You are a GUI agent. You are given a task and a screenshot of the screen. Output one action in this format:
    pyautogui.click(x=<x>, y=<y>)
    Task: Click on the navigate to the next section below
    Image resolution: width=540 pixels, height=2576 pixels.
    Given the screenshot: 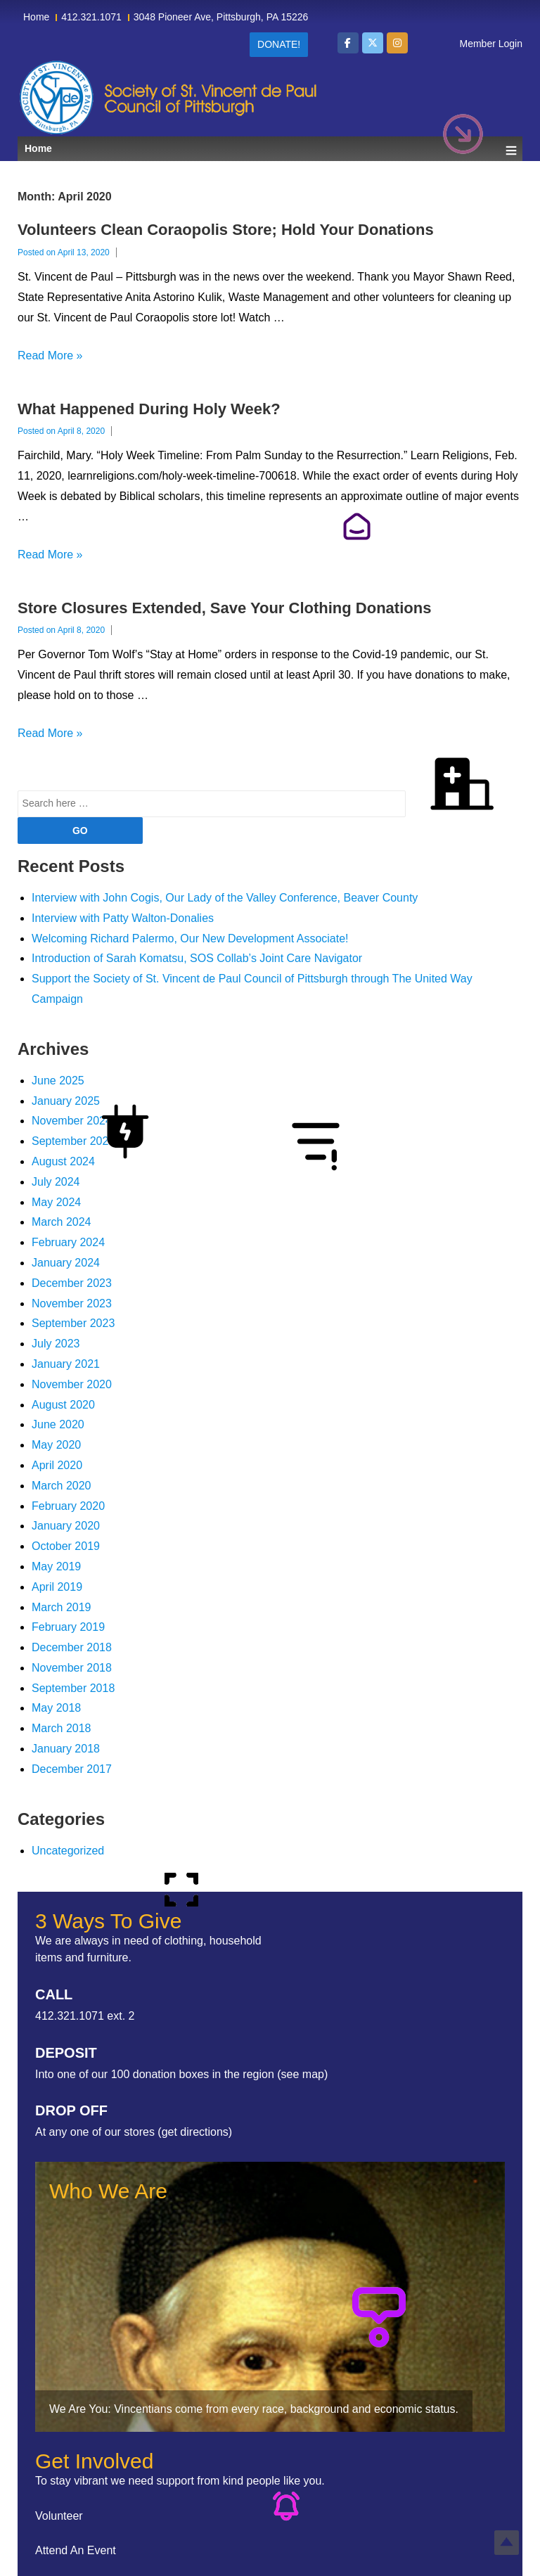 What is the action you would take?
    pyautogui.click(x=463, y=134)
    